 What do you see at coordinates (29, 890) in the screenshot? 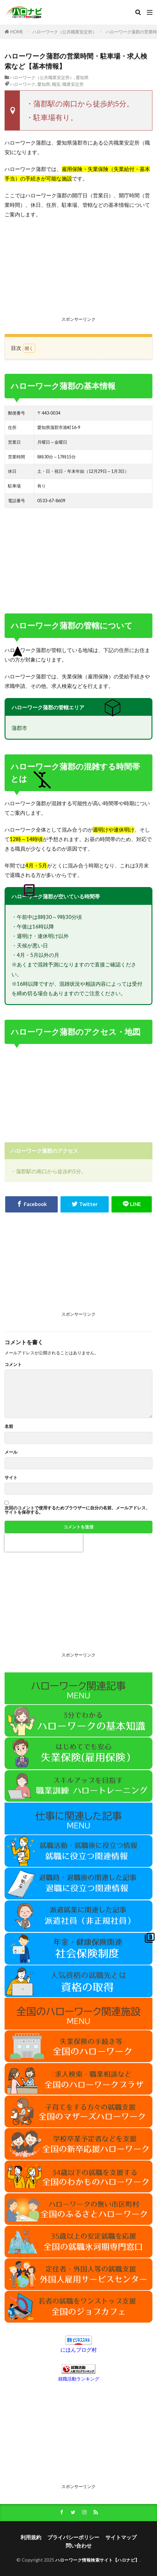
I see `open a book or reading app` at bounding box center [29, 890].